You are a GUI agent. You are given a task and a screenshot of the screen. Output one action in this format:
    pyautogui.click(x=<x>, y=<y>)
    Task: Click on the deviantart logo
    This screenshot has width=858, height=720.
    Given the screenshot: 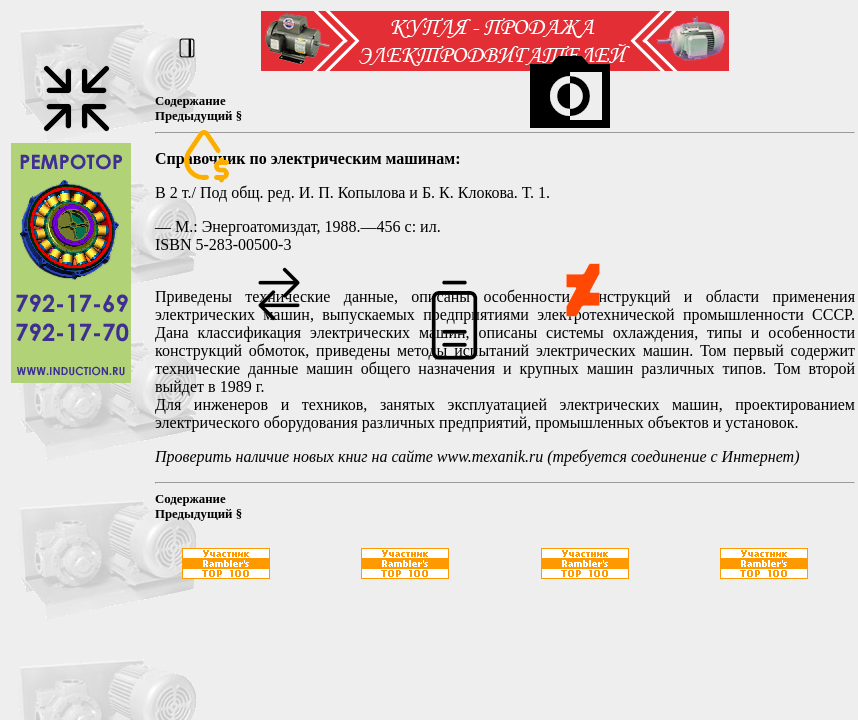 What is the action you would take?
    pyautogui.click(x=583, y=290)
    